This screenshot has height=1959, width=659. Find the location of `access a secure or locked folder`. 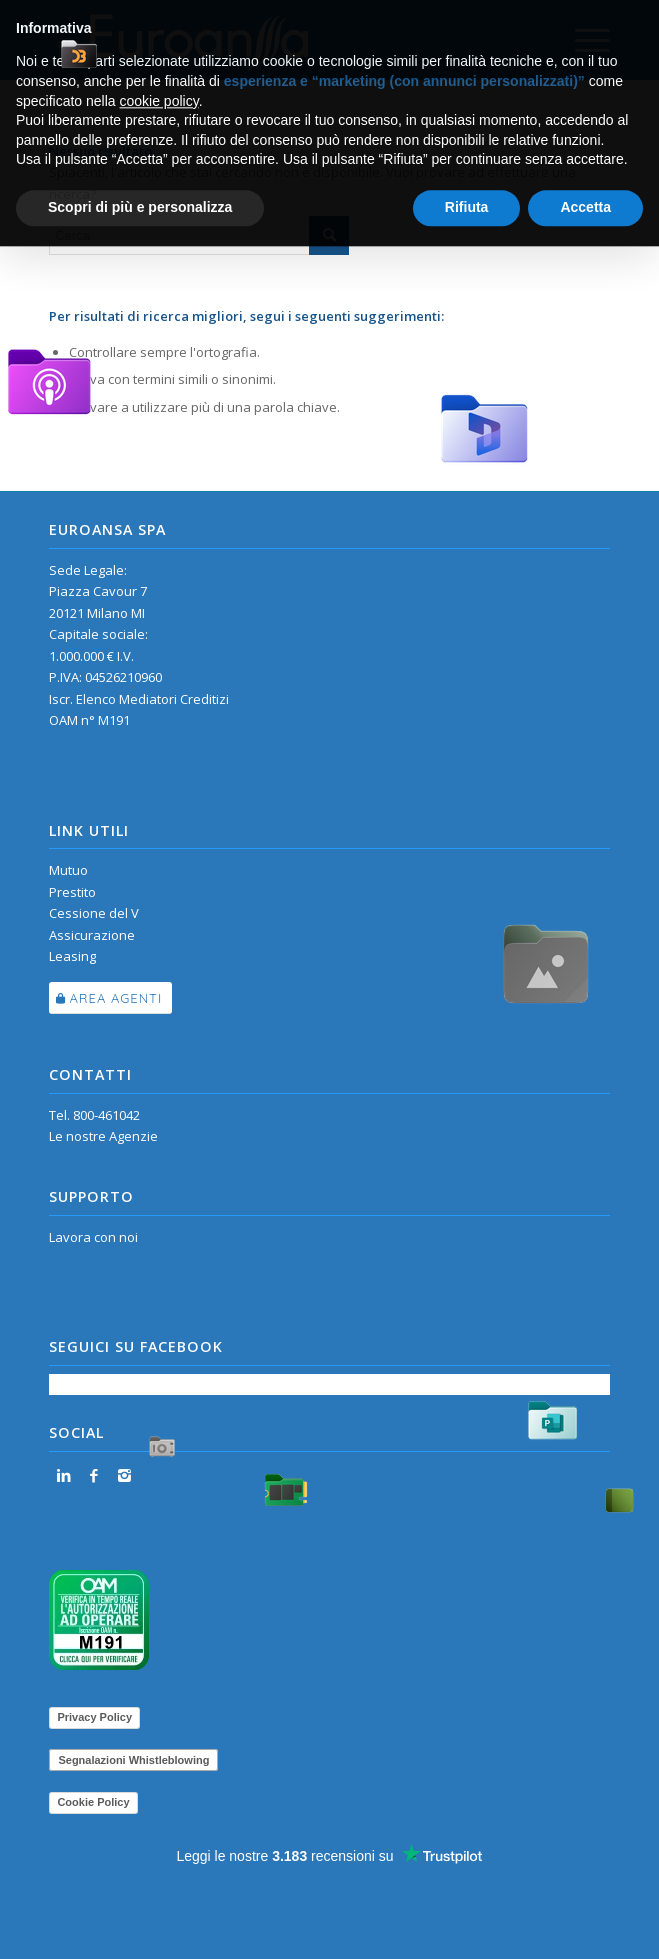

access a secure or locked folder is located at coordinates (162, 1447).